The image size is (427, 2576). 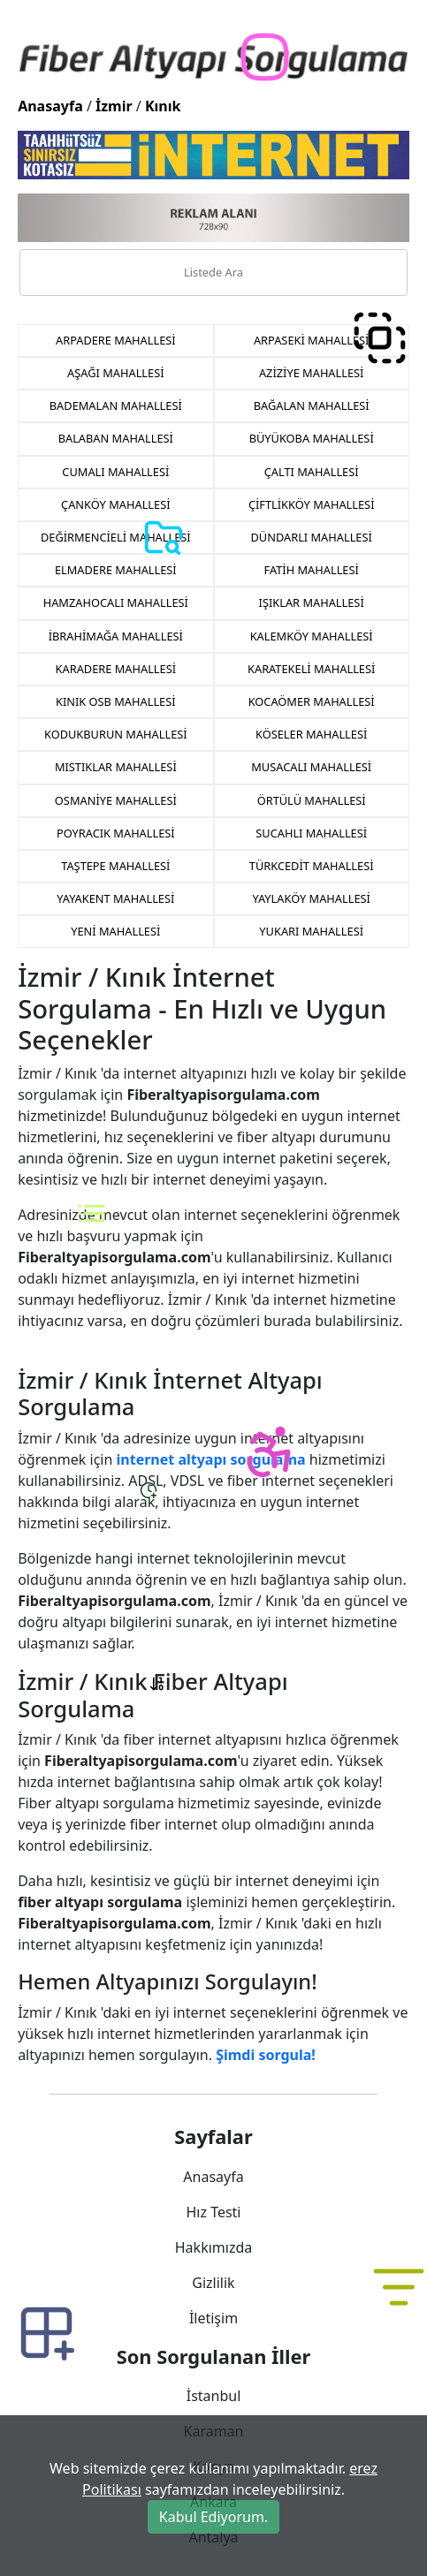 What do you see at coordinates (149, 1490) in the screenshot?
I see `add a new timer or alarm` at bounding box center [149, 1490].